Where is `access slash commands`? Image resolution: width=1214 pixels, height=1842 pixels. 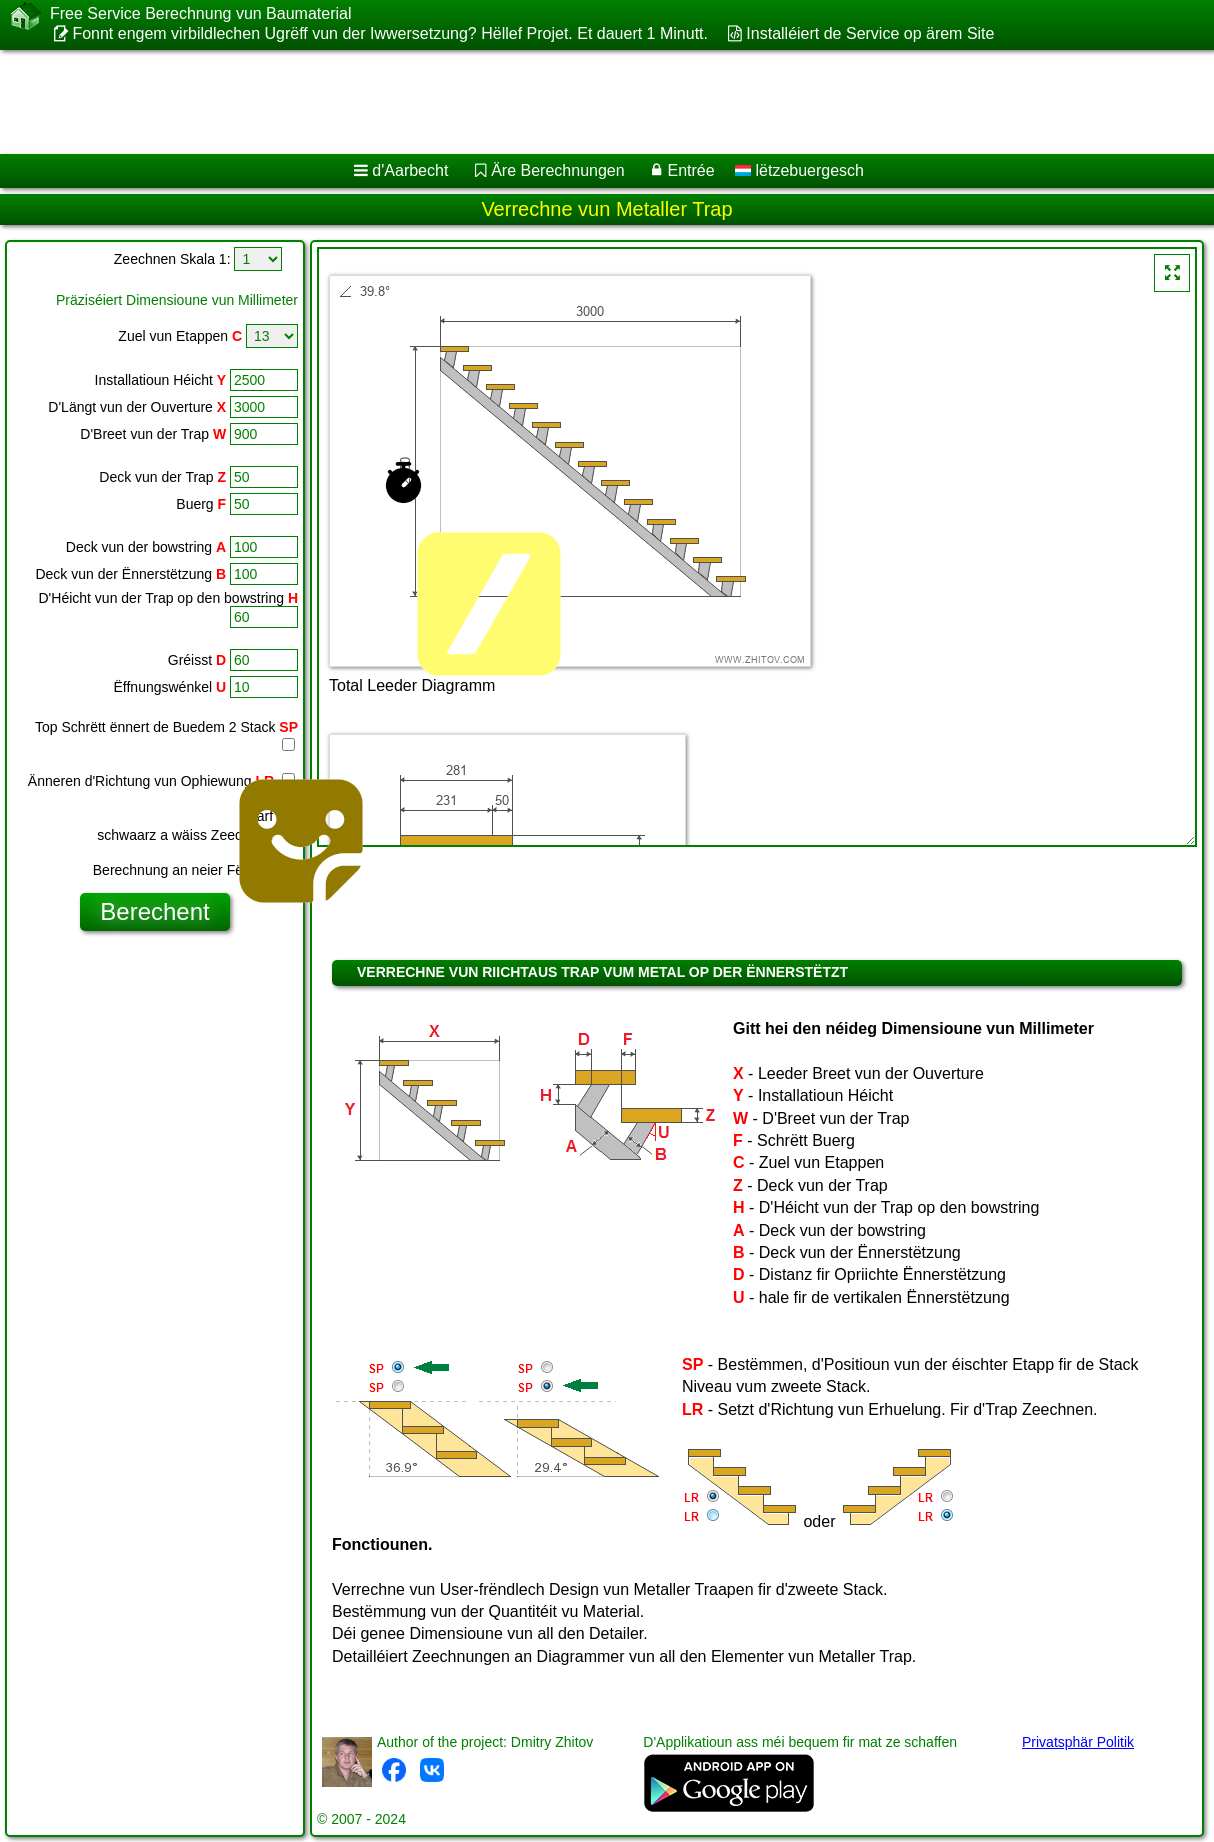
access slash commands is located at coordinates (489, 604).